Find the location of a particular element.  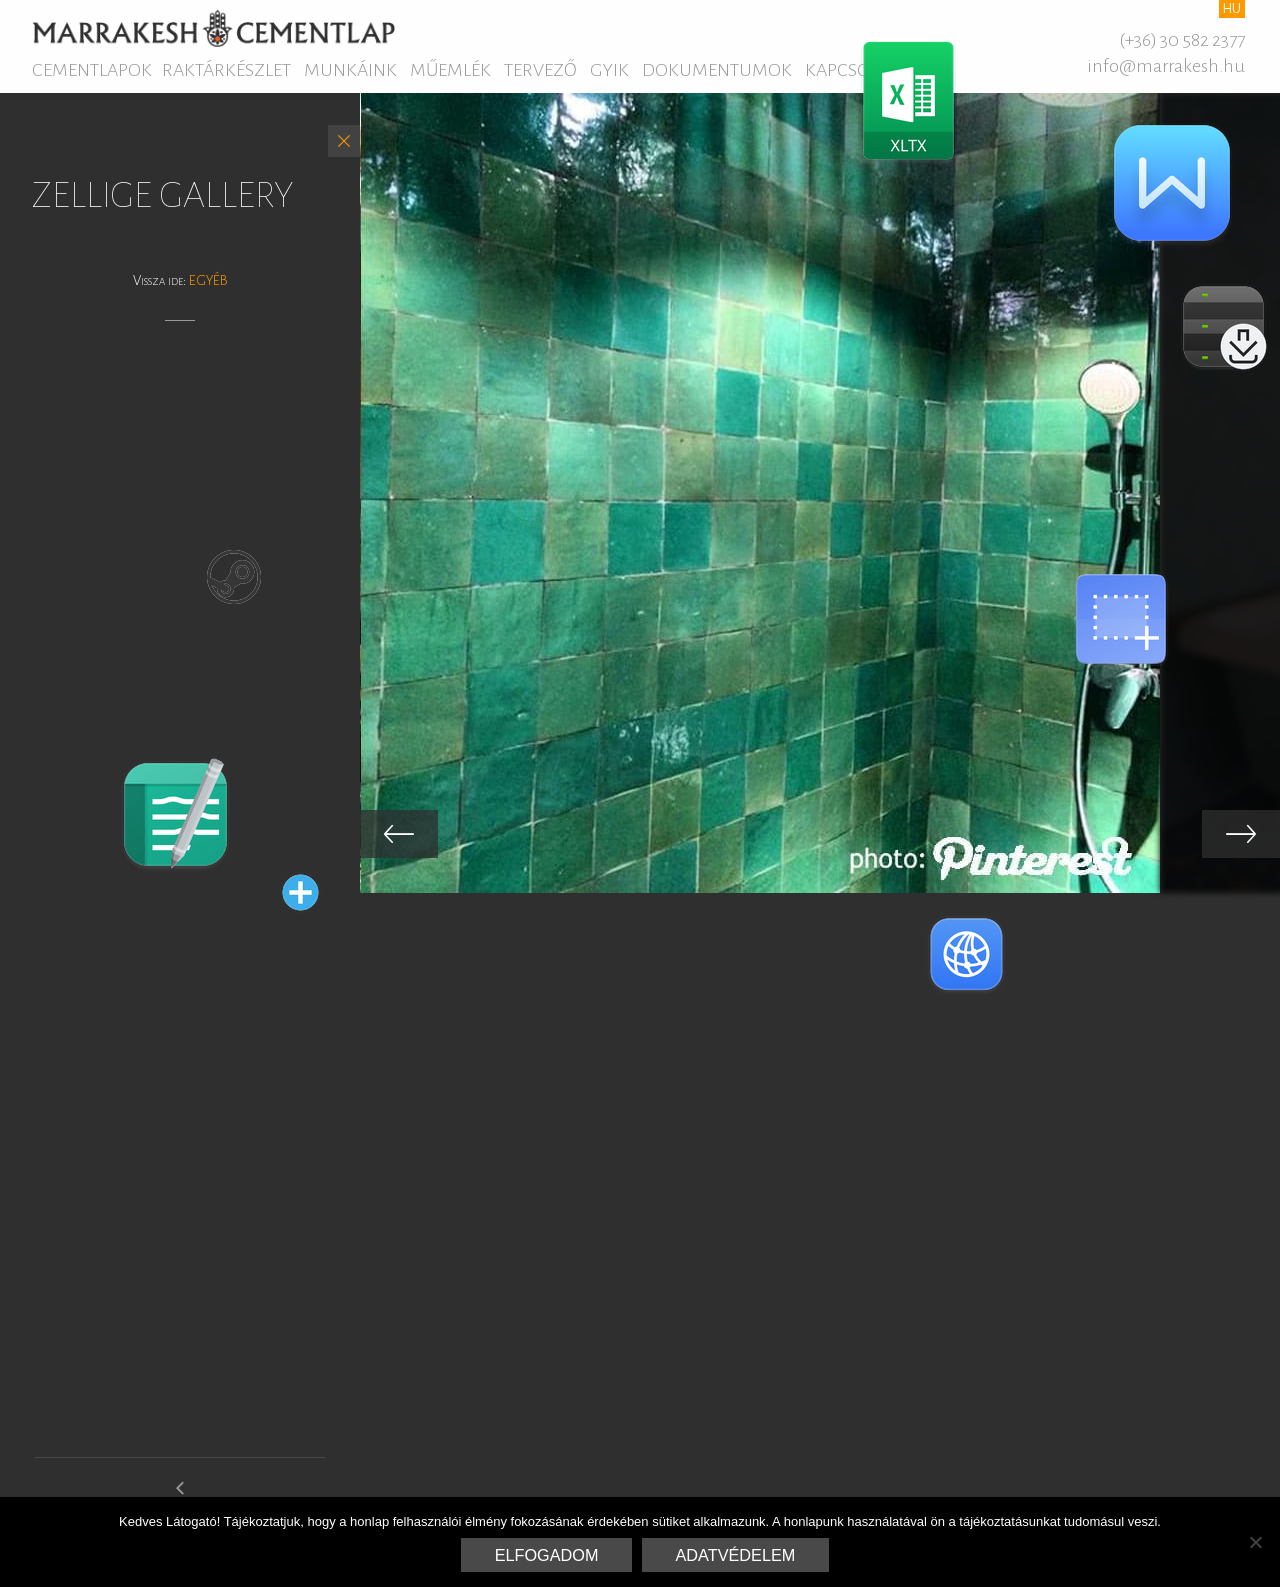

manage web apps and browser-based applications is located at coordinates (966, 955).